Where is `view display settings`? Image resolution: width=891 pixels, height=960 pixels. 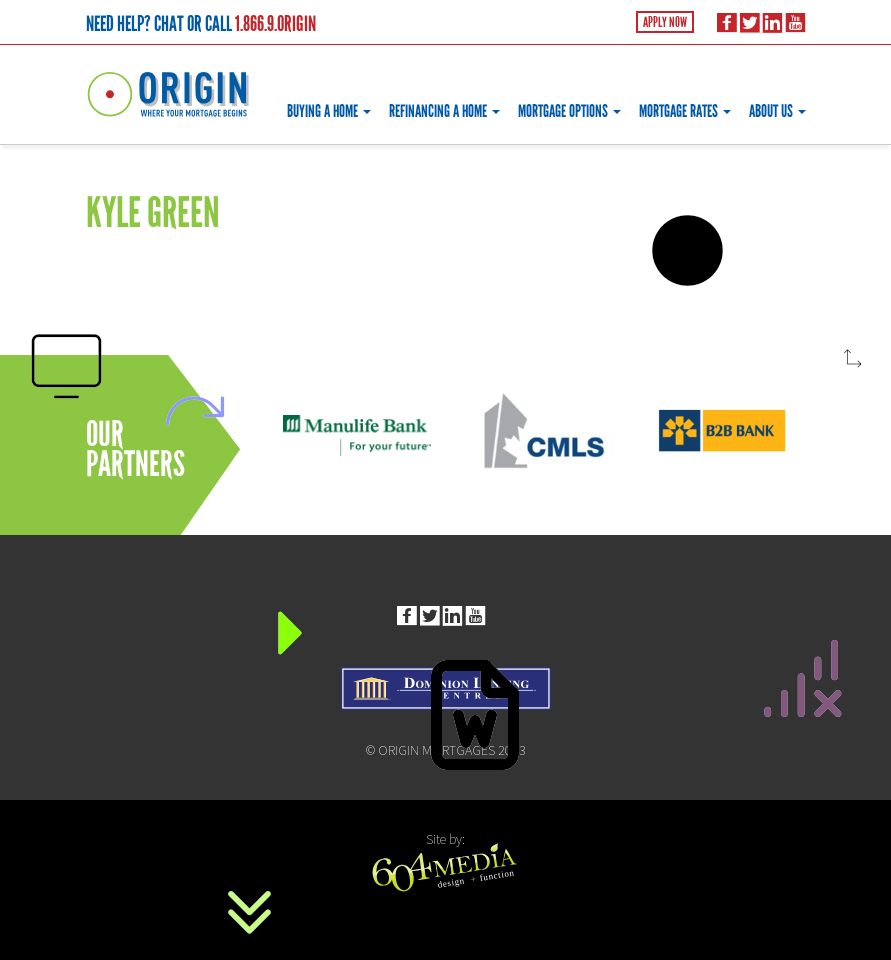 view display settings is located at coordinates (66, 363).